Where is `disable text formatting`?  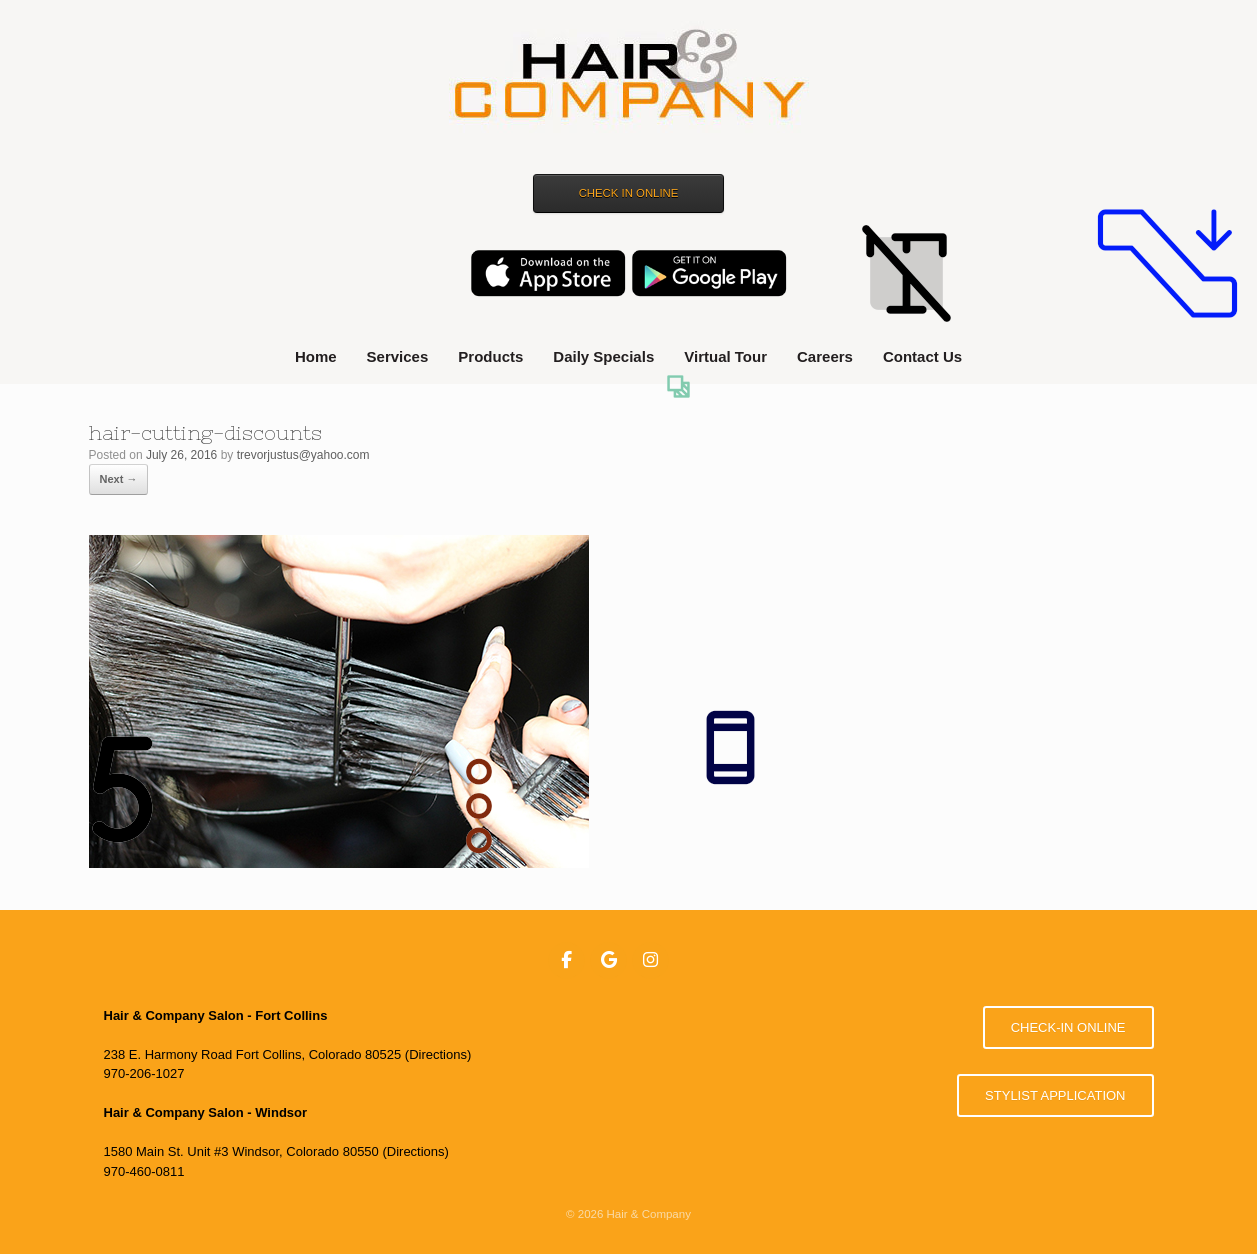 disable text formatting is located at coordinates (906, 273).